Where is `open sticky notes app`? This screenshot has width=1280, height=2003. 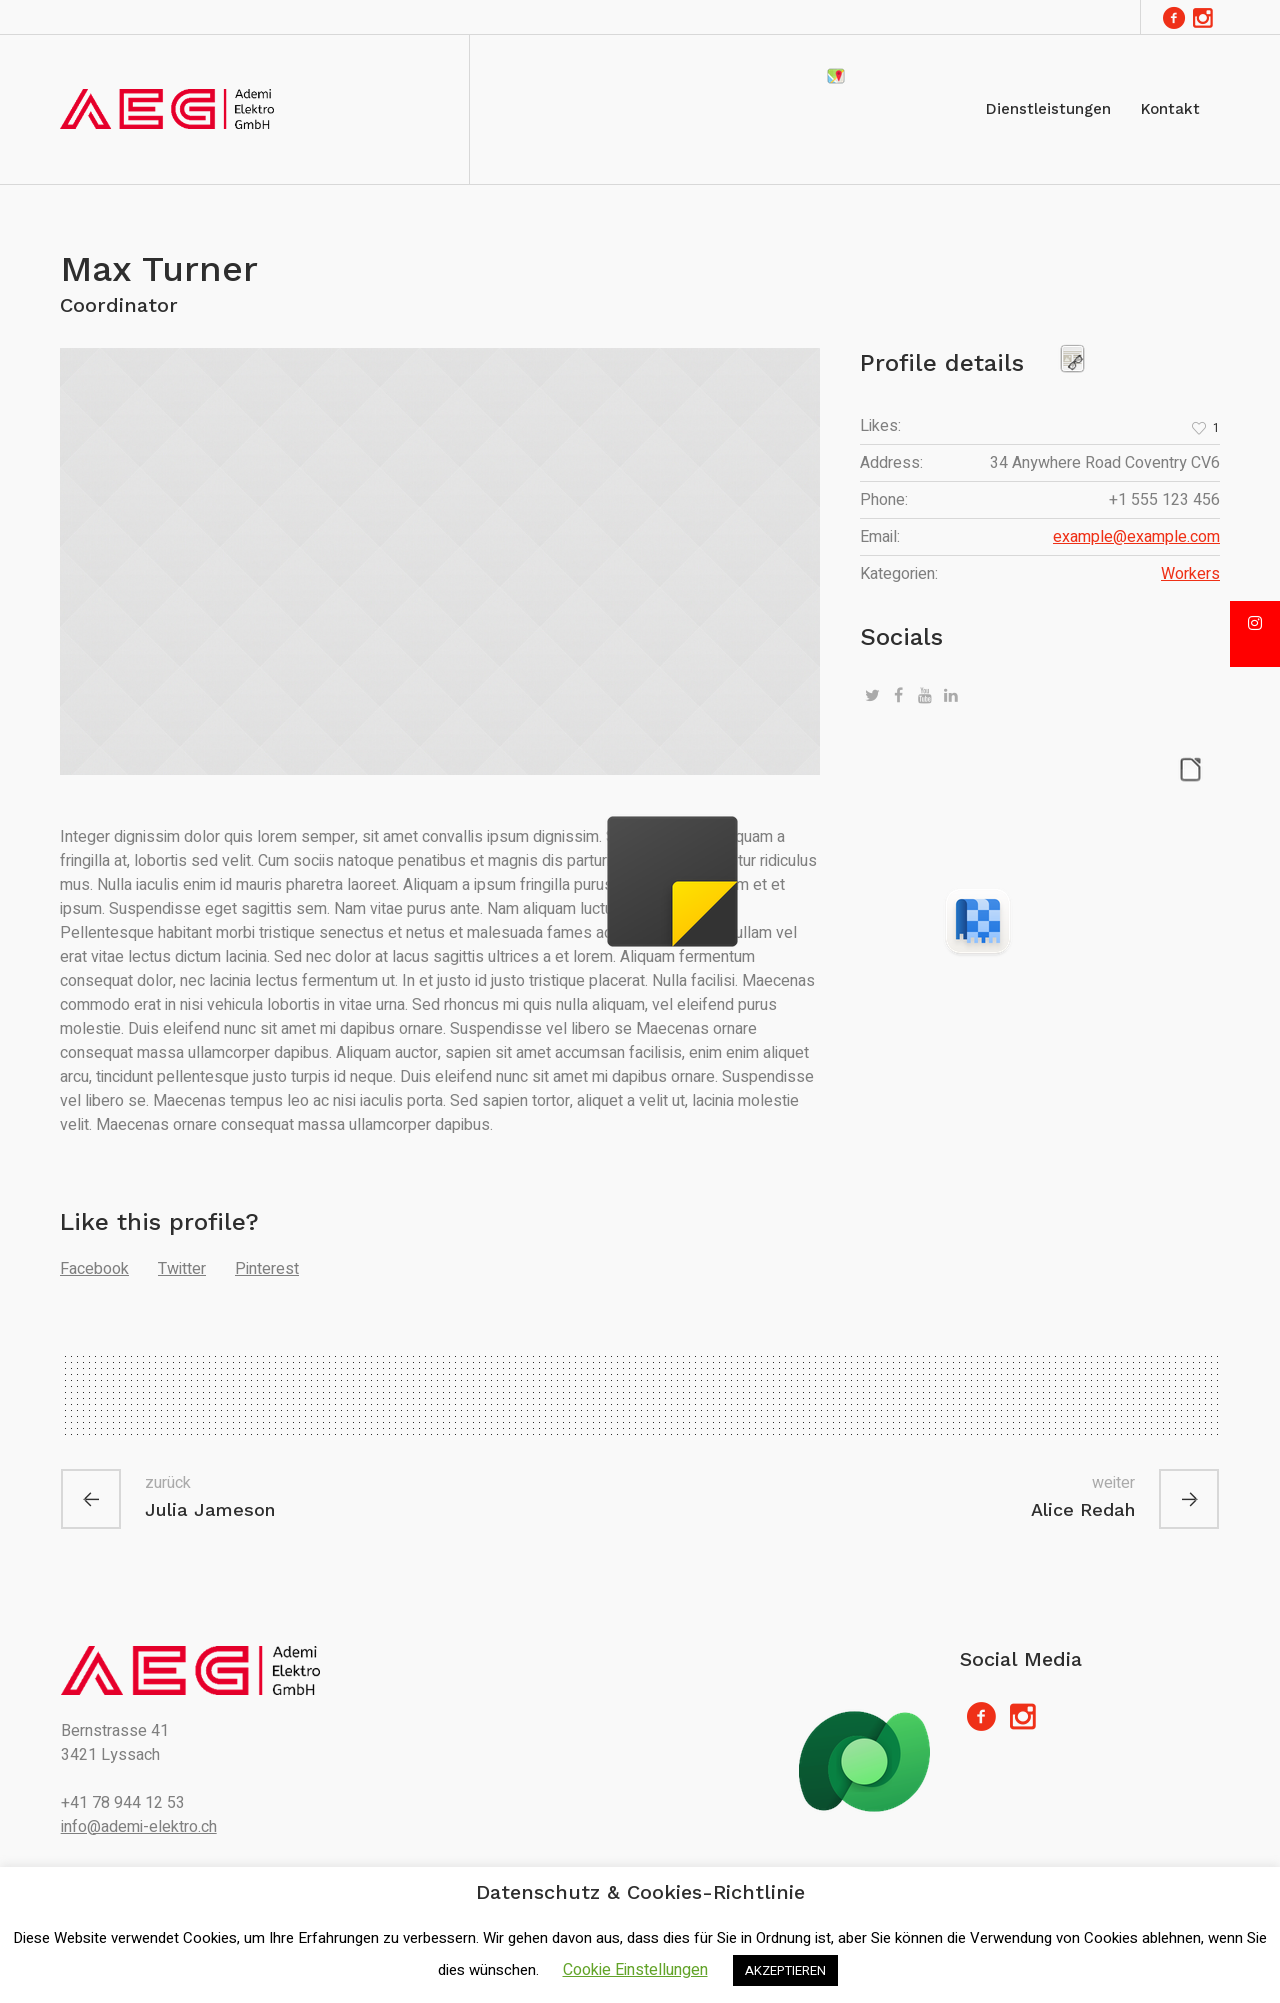
open sticky notes app is located at coordinates (672, 881).